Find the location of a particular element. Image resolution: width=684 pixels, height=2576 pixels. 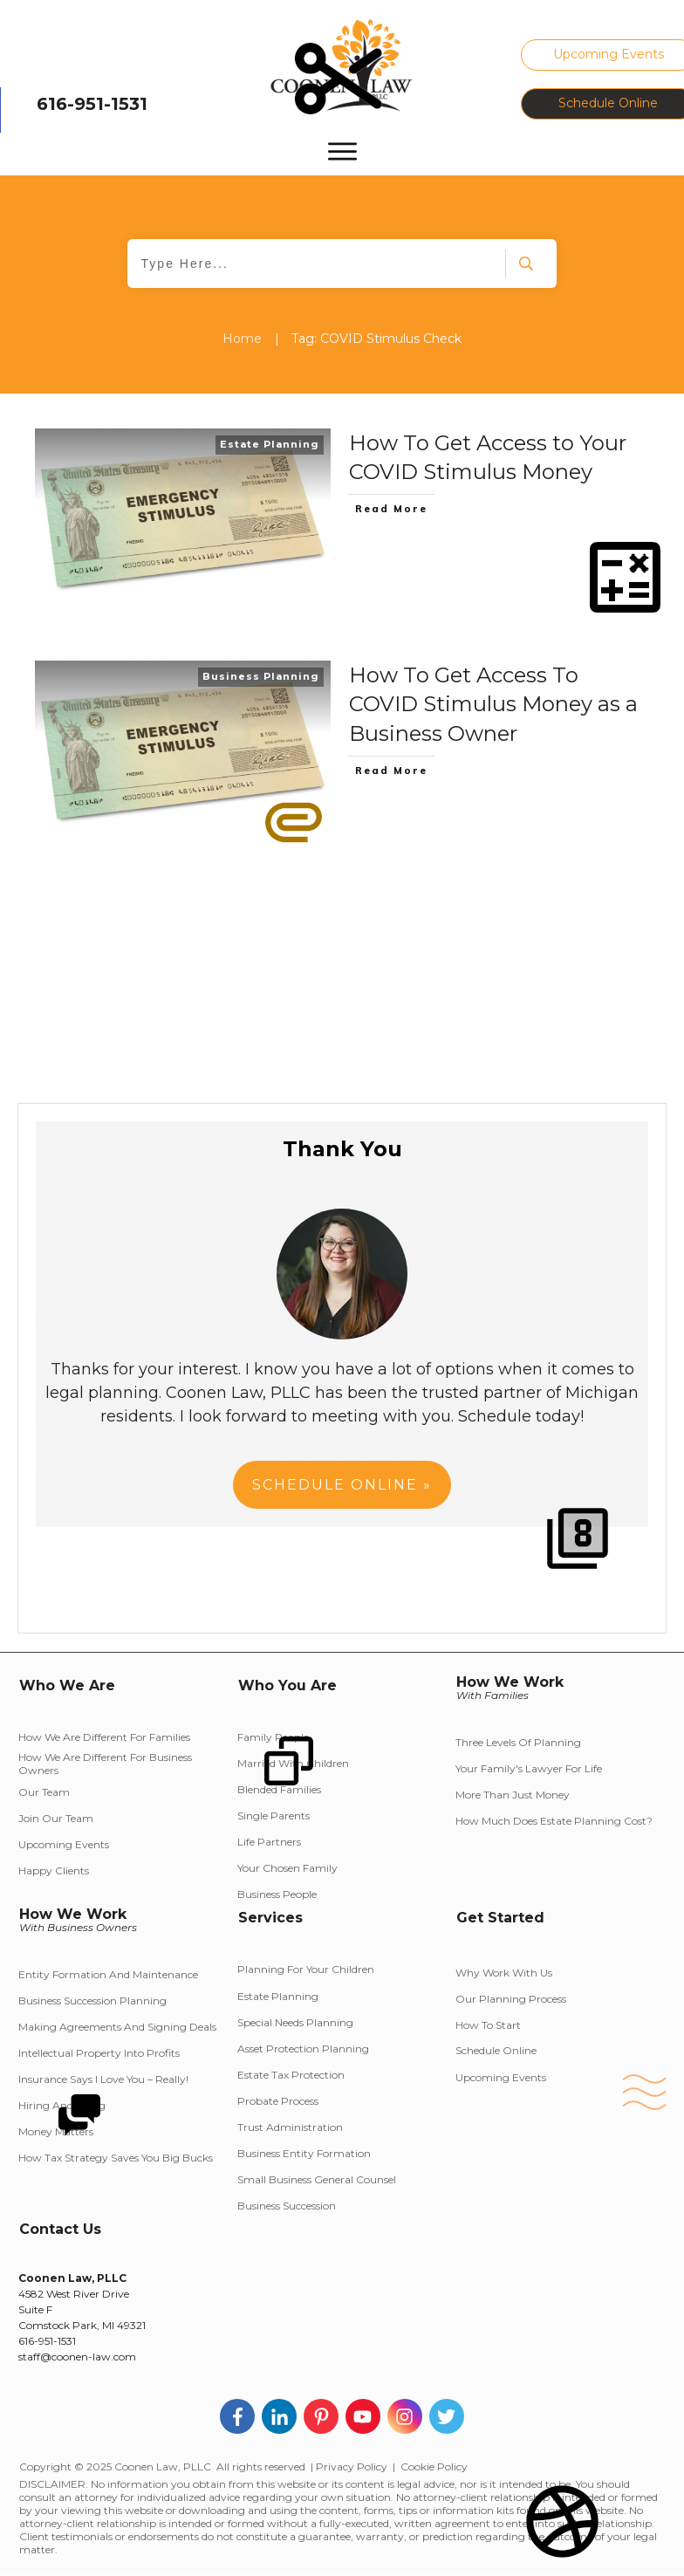

cut selected content is located at coordinates (337, 79).